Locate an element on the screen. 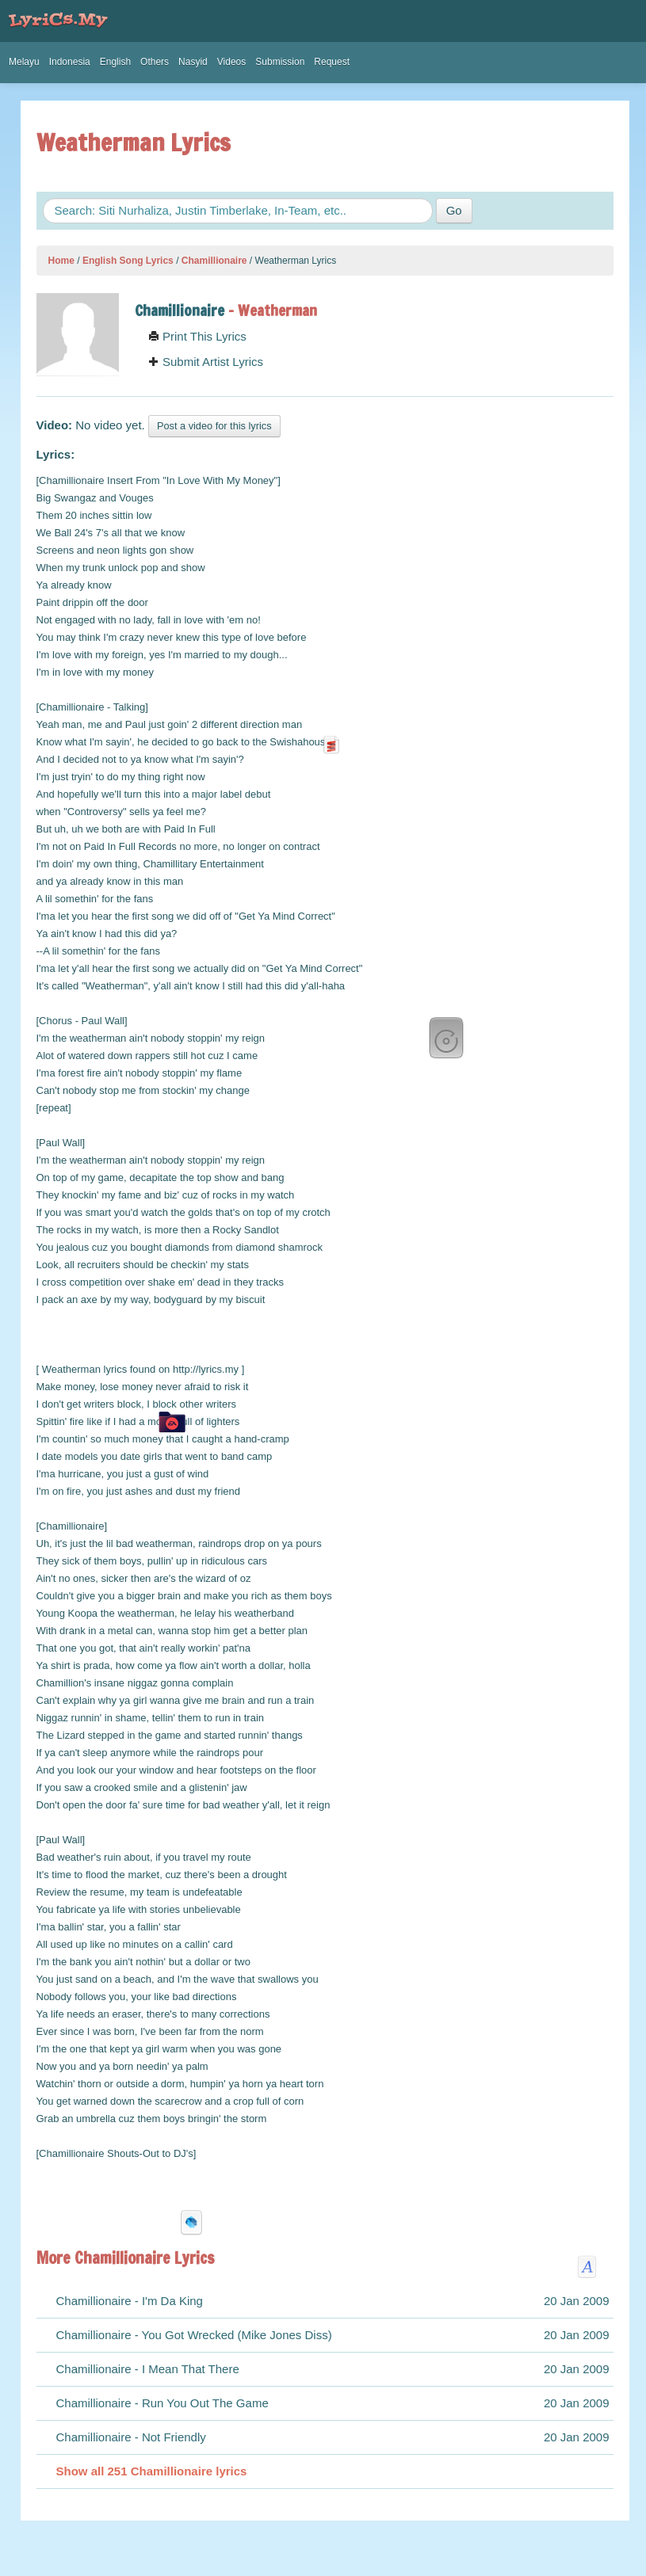 The width and height of the screenshot is (646, 2576). access hard drive storage is located at coordinates (446, 1038).